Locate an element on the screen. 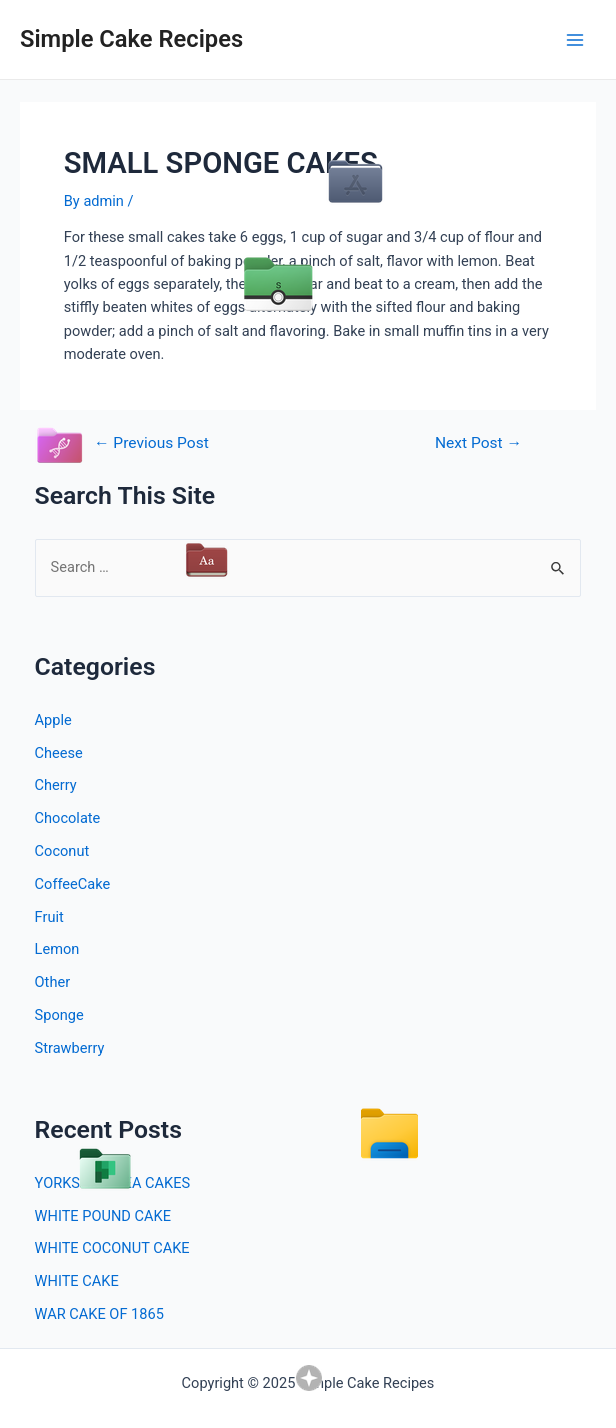  open dictionary or reference folder is located at coordinates (206, 560).